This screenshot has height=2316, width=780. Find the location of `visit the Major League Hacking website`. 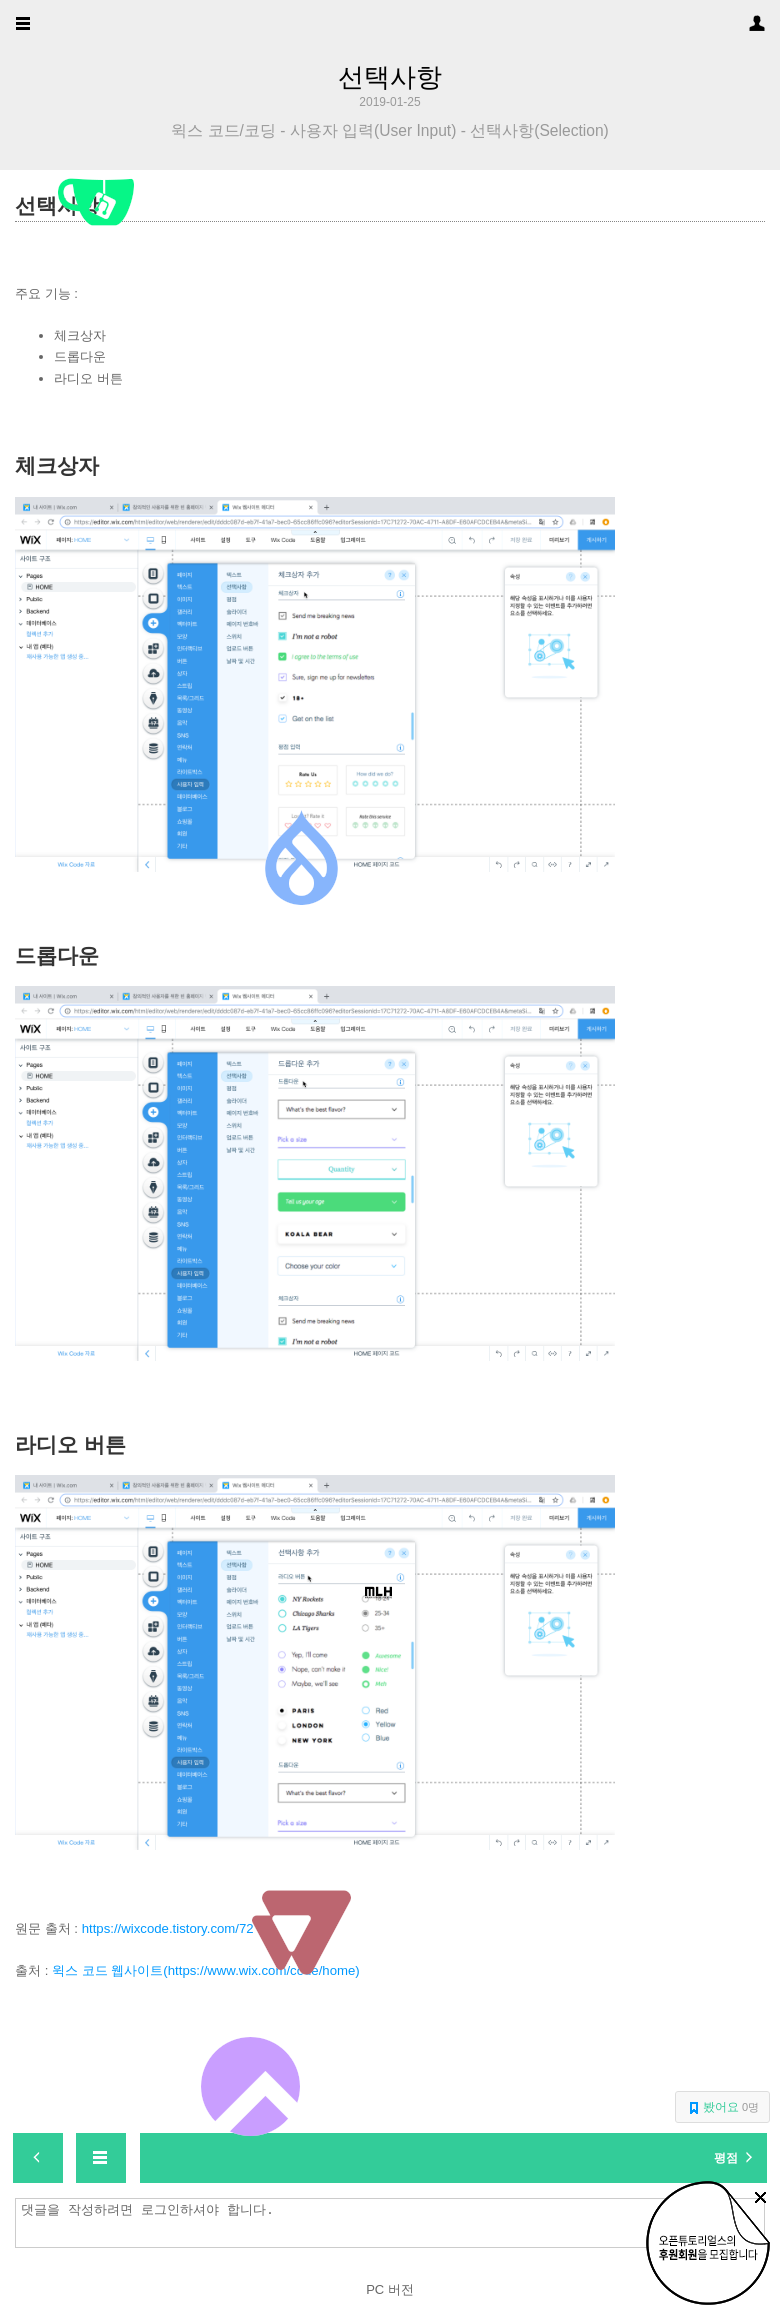

visit the Major League Hacking website is located at coordinates (378, 1592).